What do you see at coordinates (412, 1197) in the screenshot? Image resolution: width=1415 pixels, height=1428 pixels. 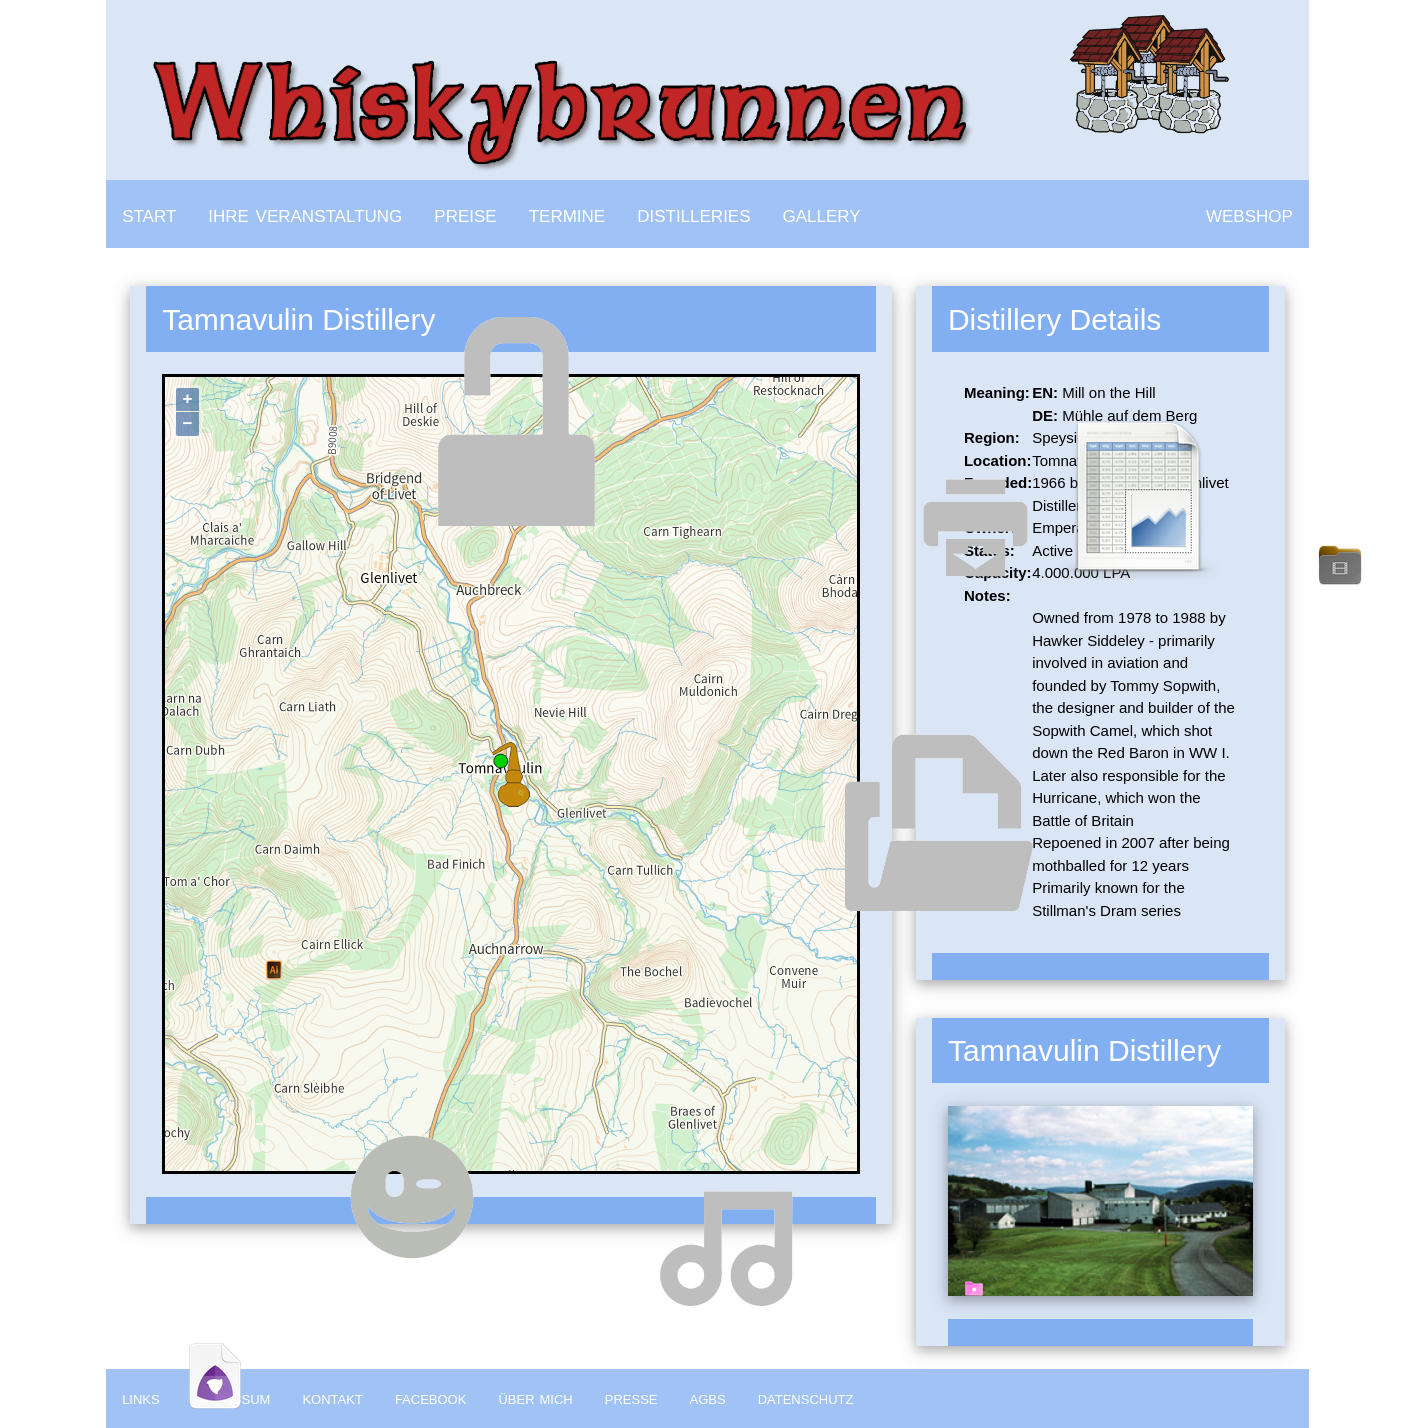 I see `insert a winking emoji in a message` at bounding box center [412, 1197].